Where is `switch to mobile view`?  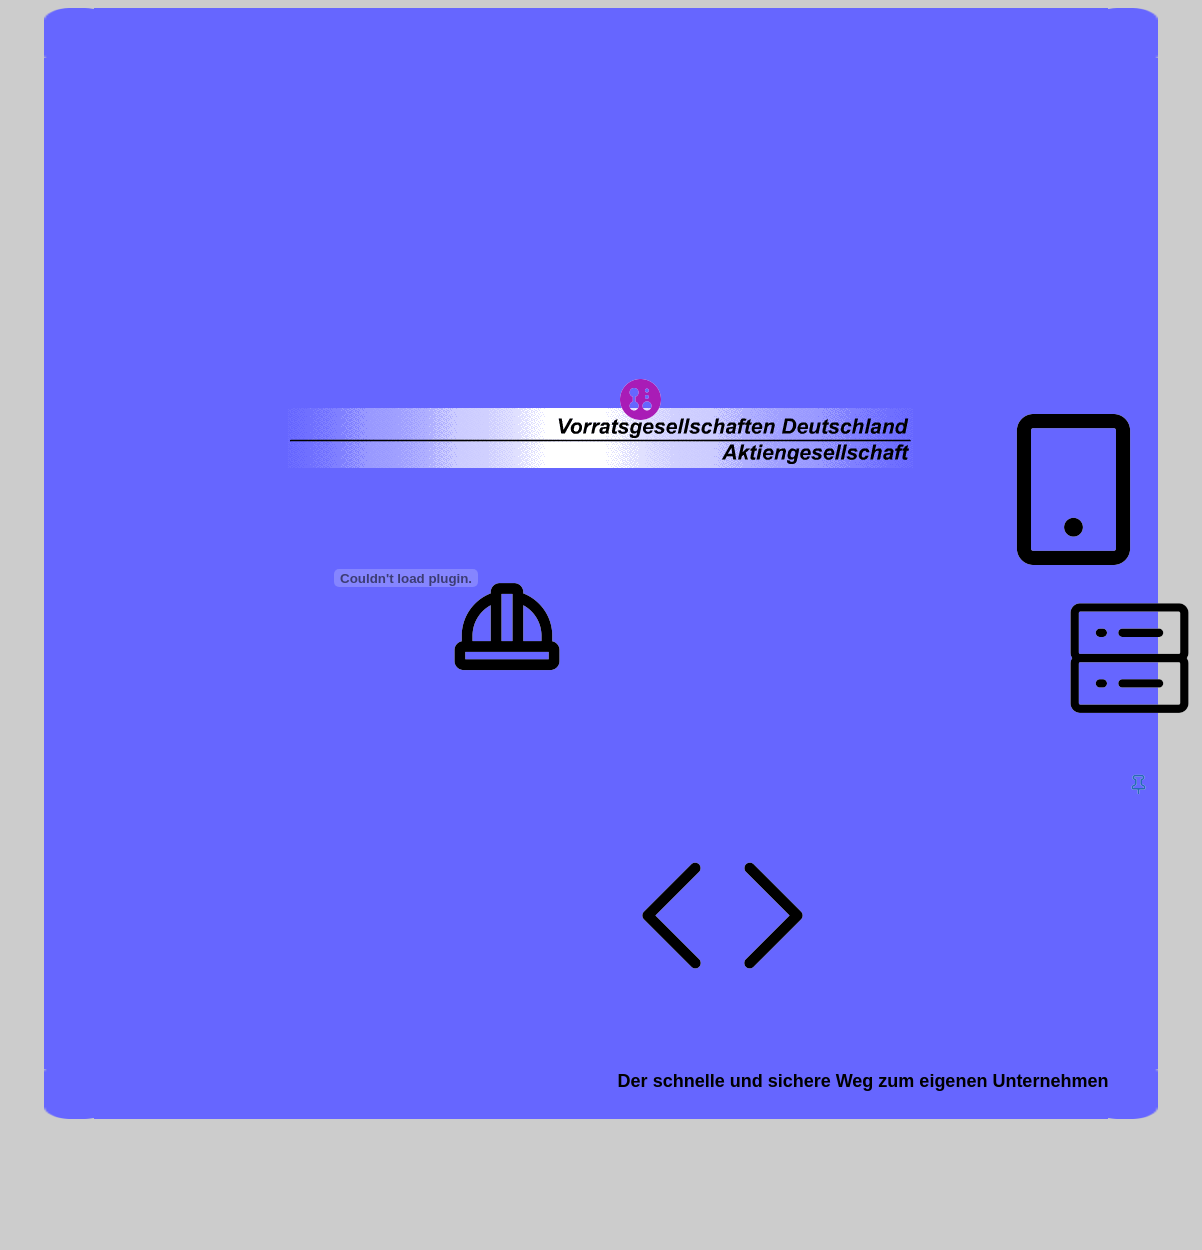
switch to mobile view is located at coordinates (1073, 489).